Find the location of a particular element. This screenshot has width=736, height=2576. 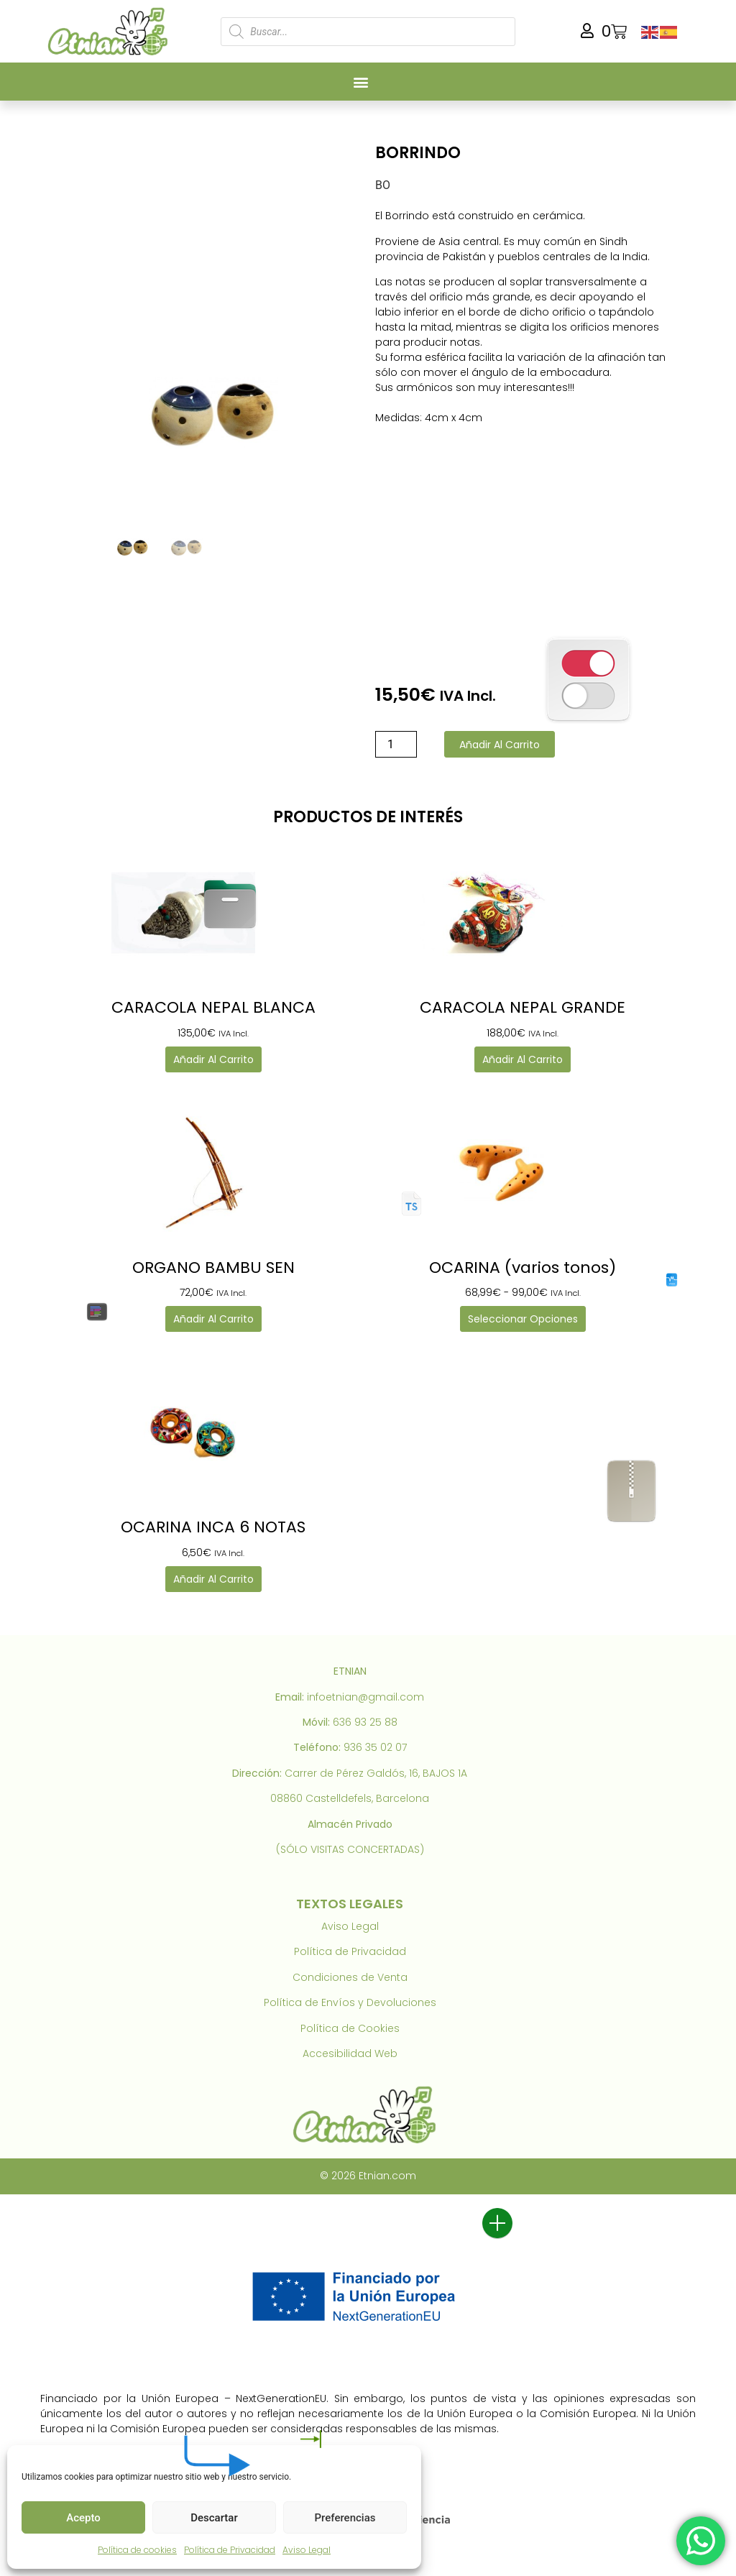

add a new item or file is located at coordinates (497, 2223).